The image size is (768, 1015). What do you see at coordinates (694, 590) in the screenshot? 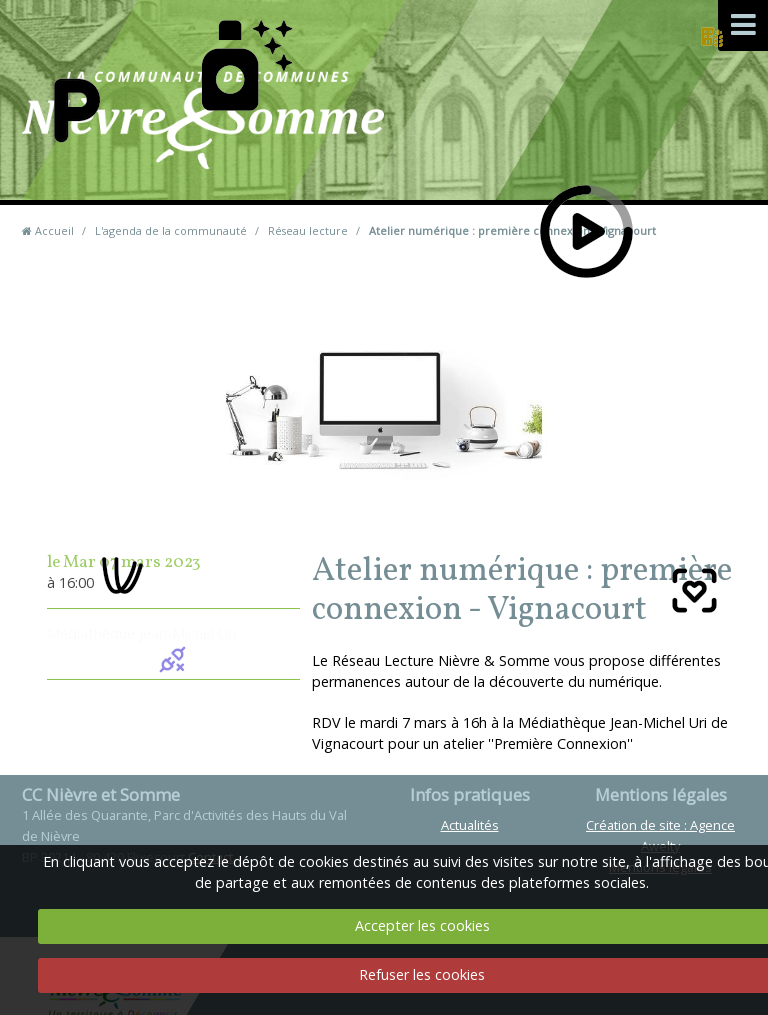
I see `scan or detect health metrics` at bounding box center [694, 590].